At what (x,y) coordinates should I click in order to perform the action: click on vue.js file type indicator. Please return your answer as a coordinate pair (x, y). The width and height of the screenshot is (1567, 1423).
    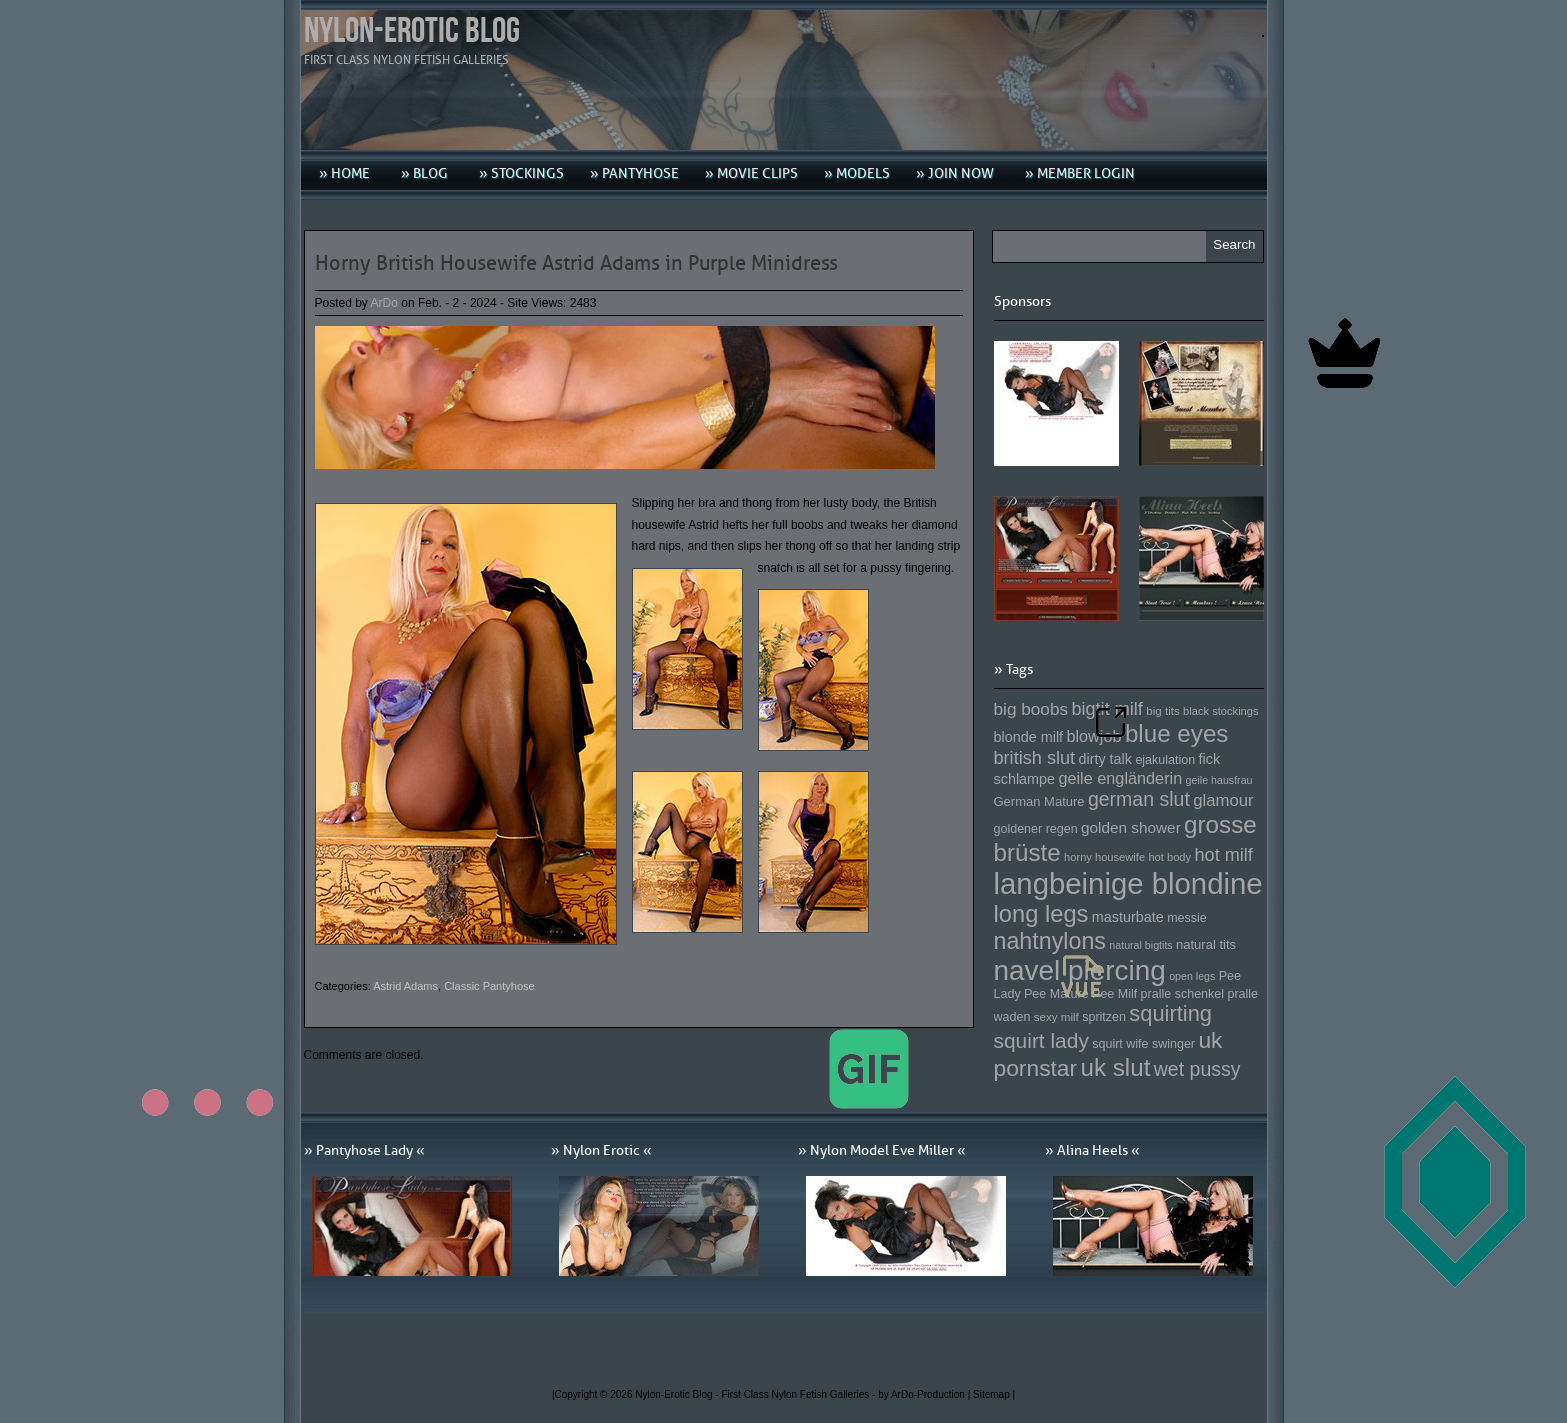
    Looking at the image, I should click on (1082, 978).